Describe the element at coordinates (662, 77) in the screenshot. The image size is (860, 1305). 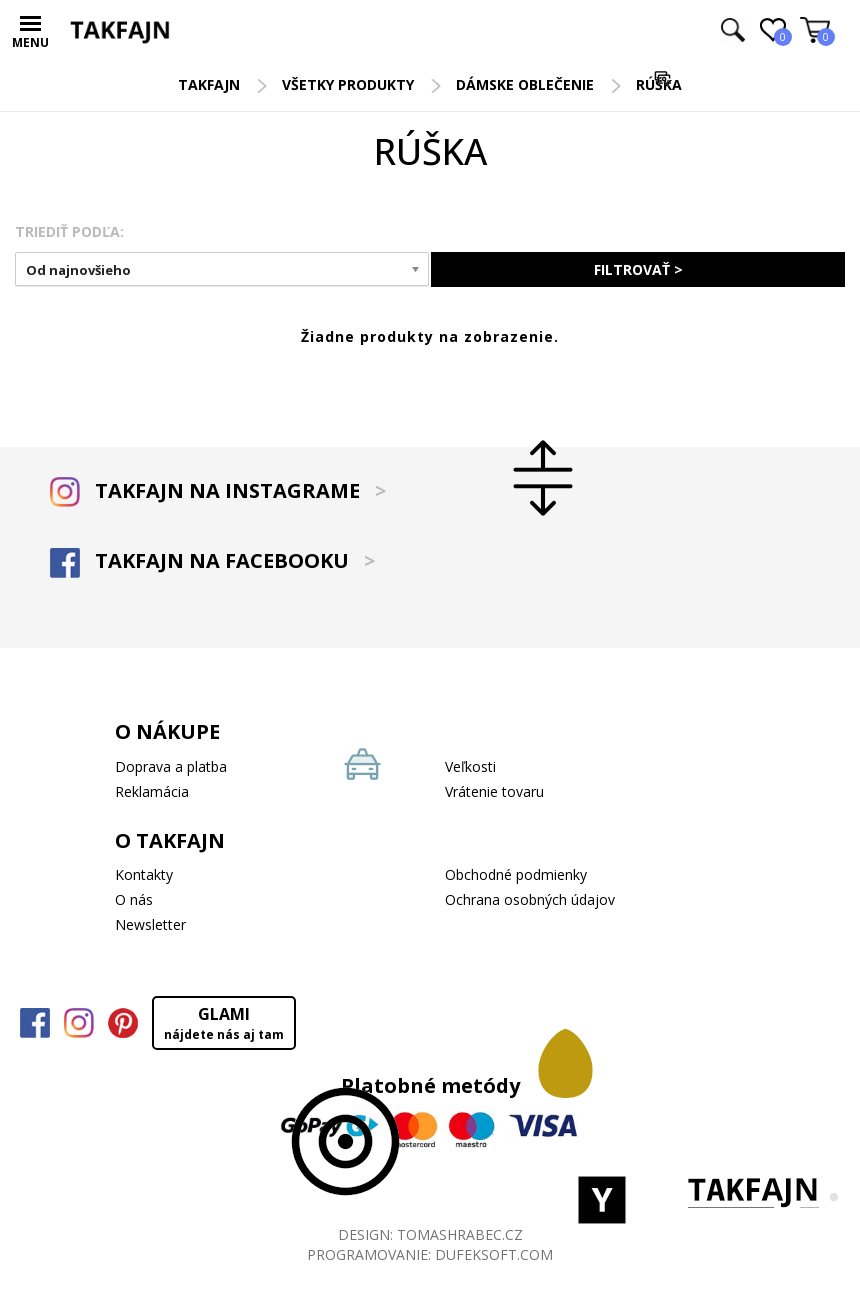
I see `add funds to your account` at that location.